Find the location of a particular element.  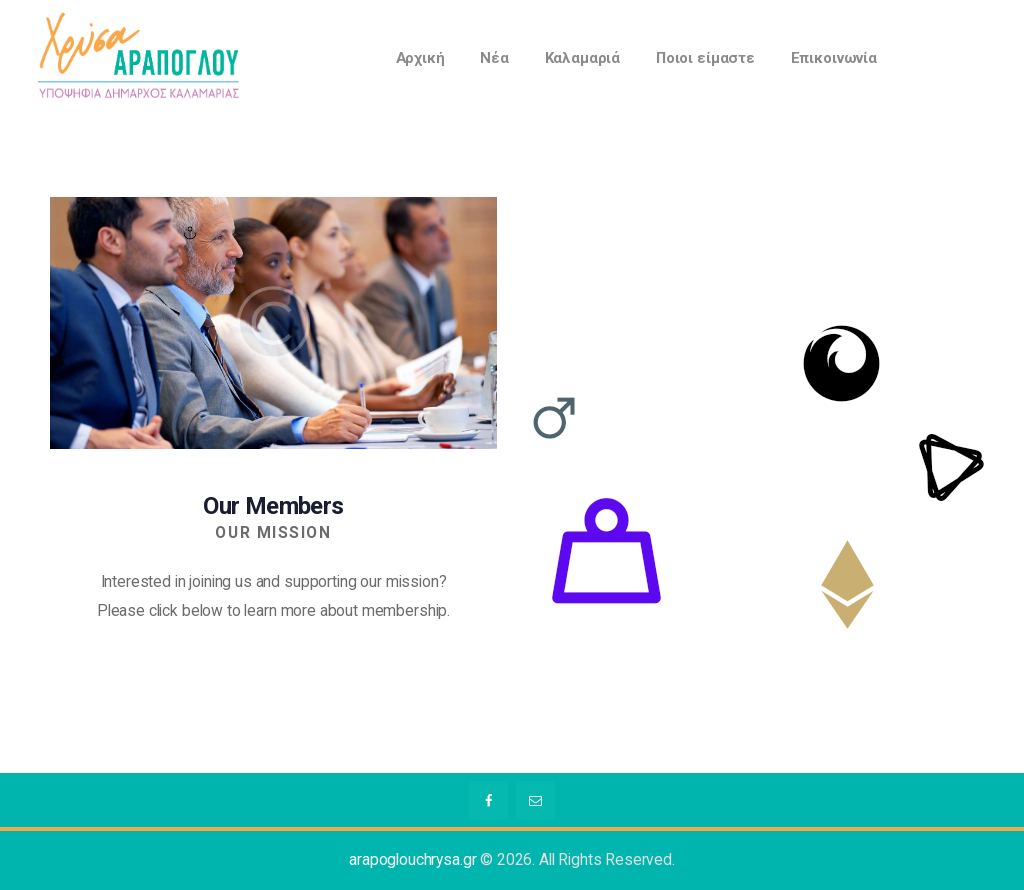

open CiviCRM application is located at coordinates (951, 467).